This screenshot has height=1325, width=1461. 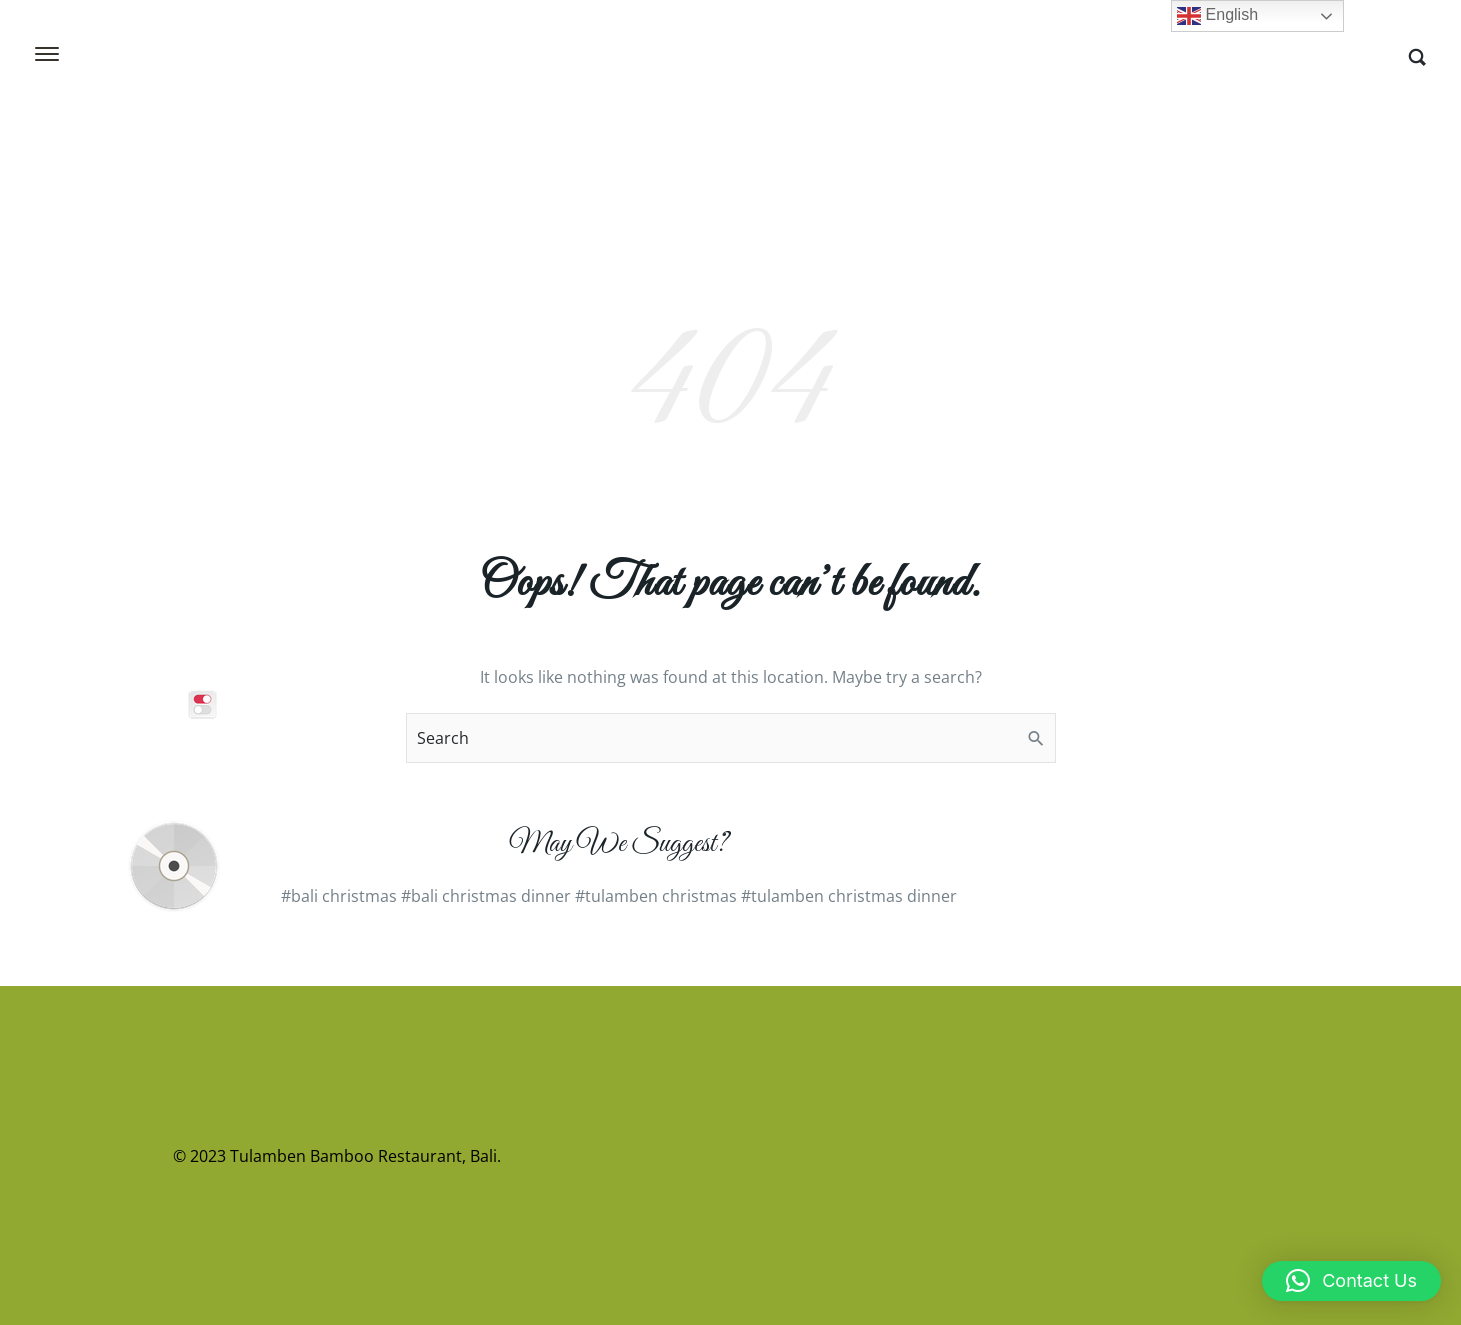 I want to click on open unity tweak tool settings, so click(x=202, y=704).